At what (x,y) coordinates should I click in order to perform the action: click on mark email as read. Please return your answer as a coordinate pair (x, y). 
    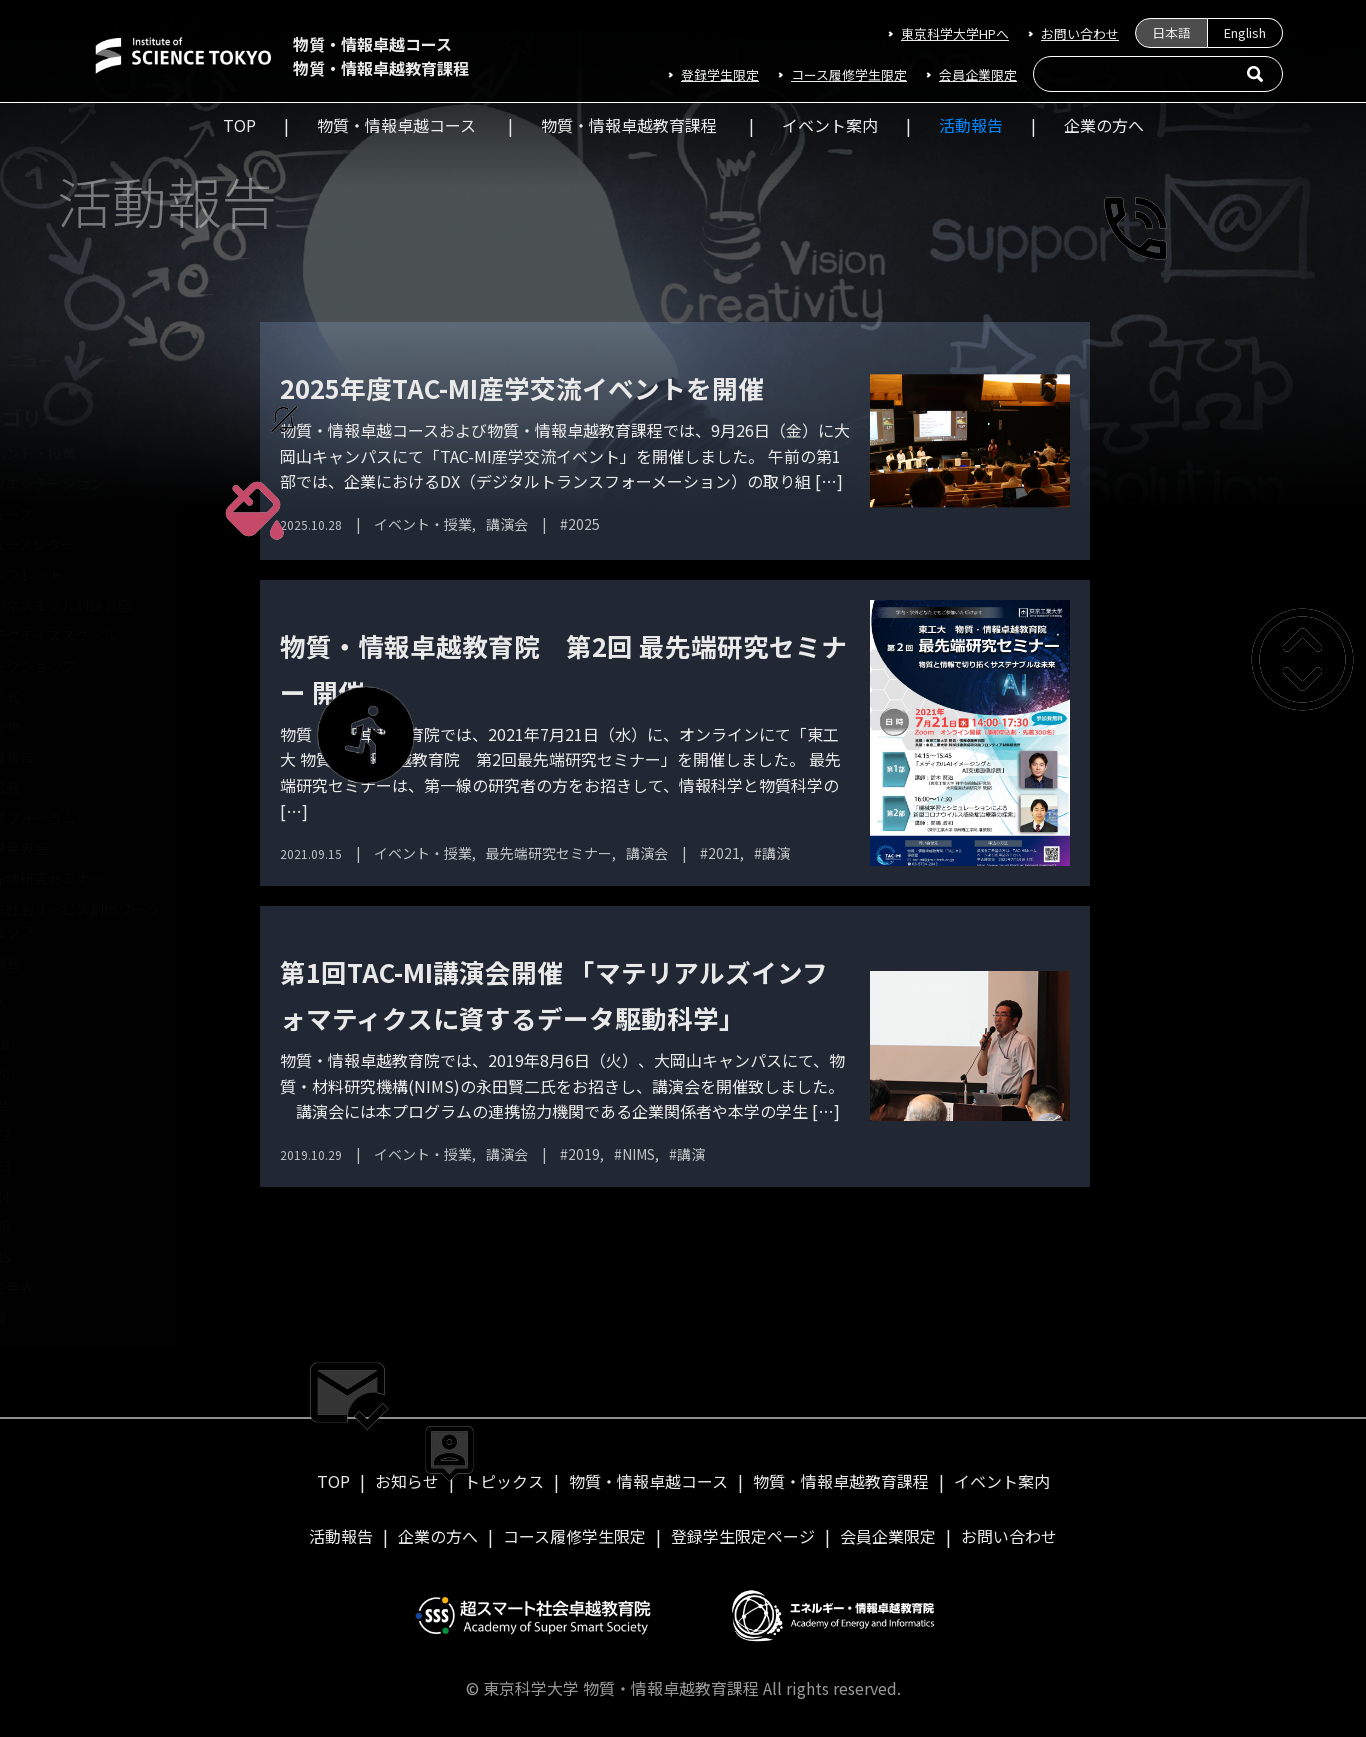
    Looking at the image, I should click on (347, 1392).